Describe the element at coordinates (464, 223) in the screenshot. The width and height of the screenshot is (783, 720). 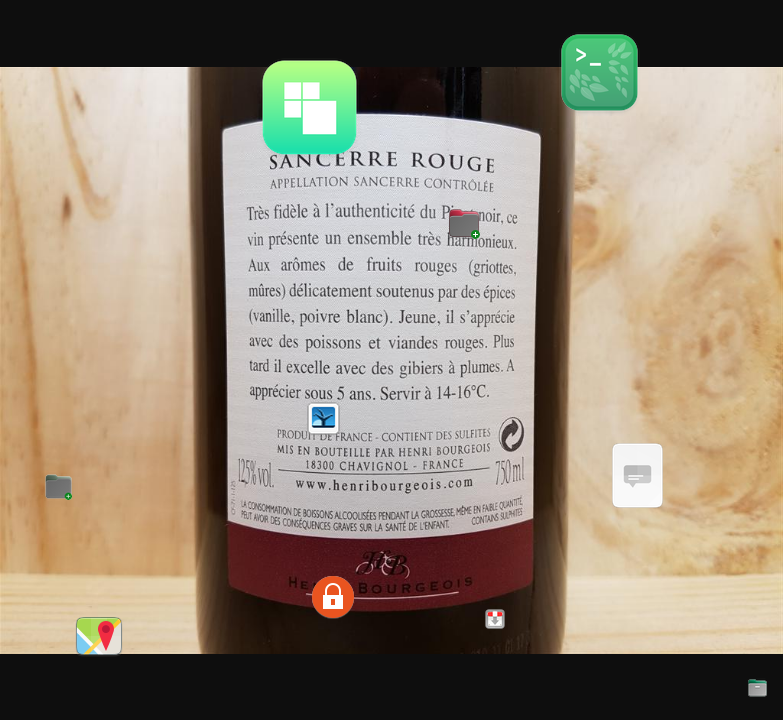
I see `create a new folder` at that location.